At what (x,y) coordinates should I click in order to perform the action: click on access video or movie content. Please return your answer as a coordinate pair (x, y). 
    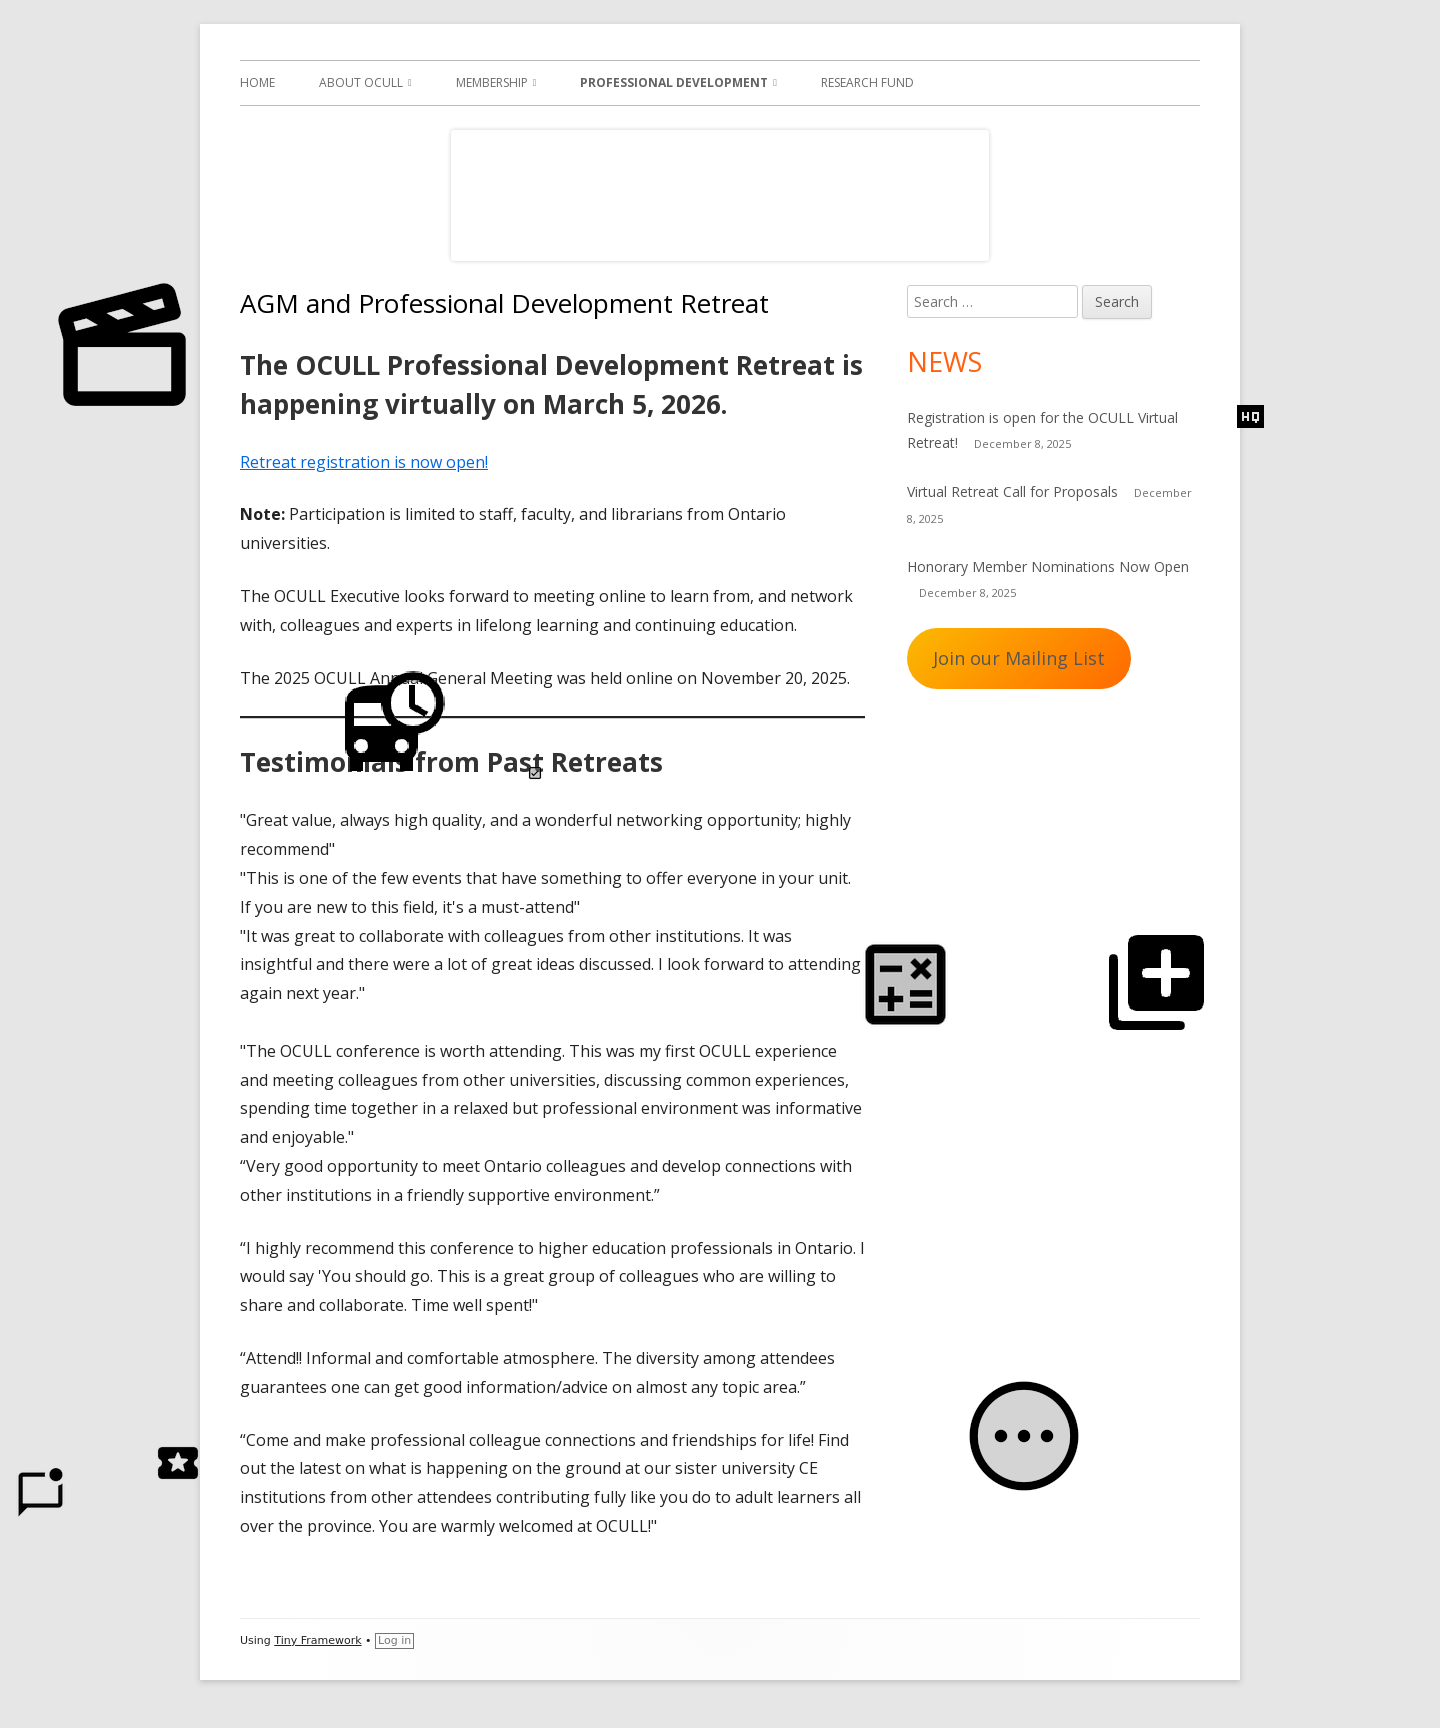
    Looking at the image, I should click on (124, 349).